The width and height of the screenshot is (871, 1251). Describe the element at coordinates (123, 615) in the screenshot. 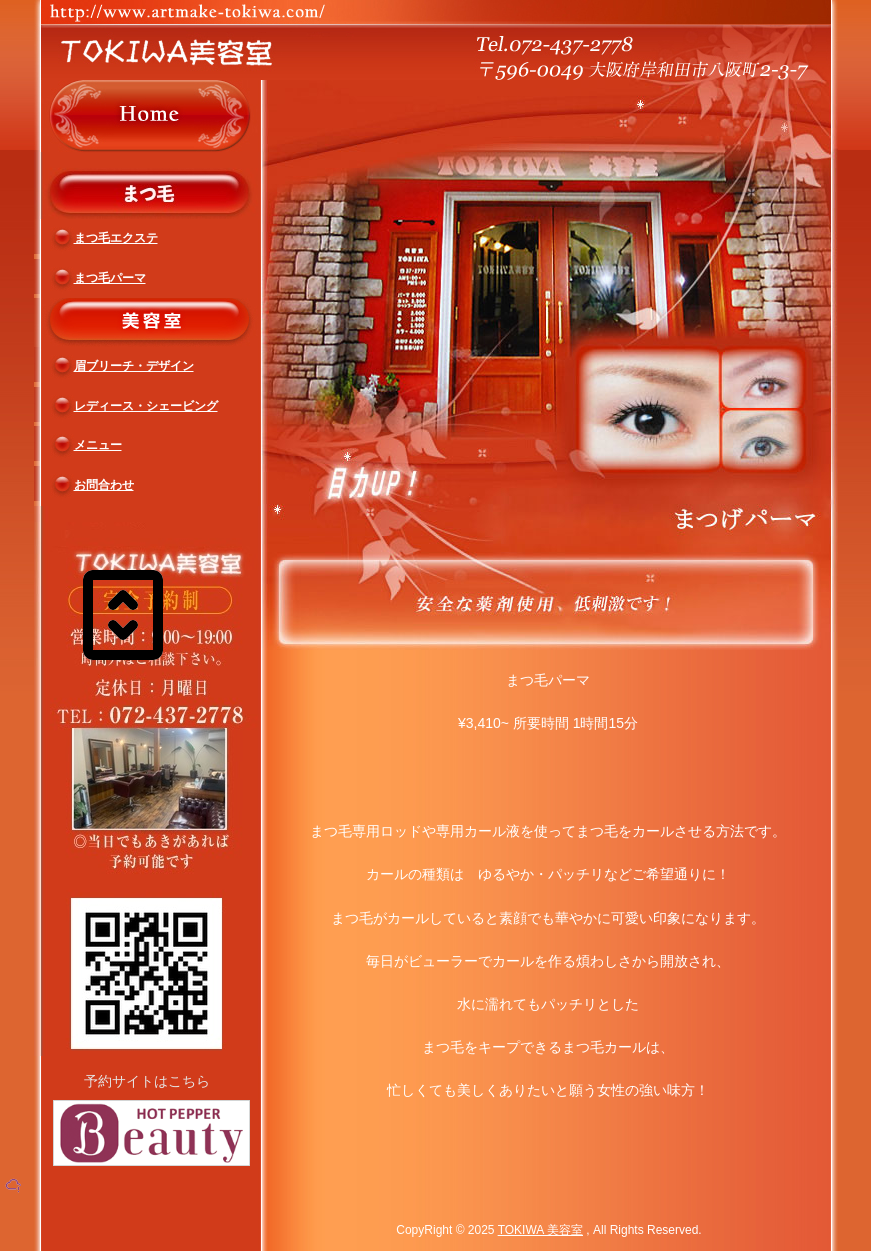

I see `access elevator controls or floor selection` at that location.